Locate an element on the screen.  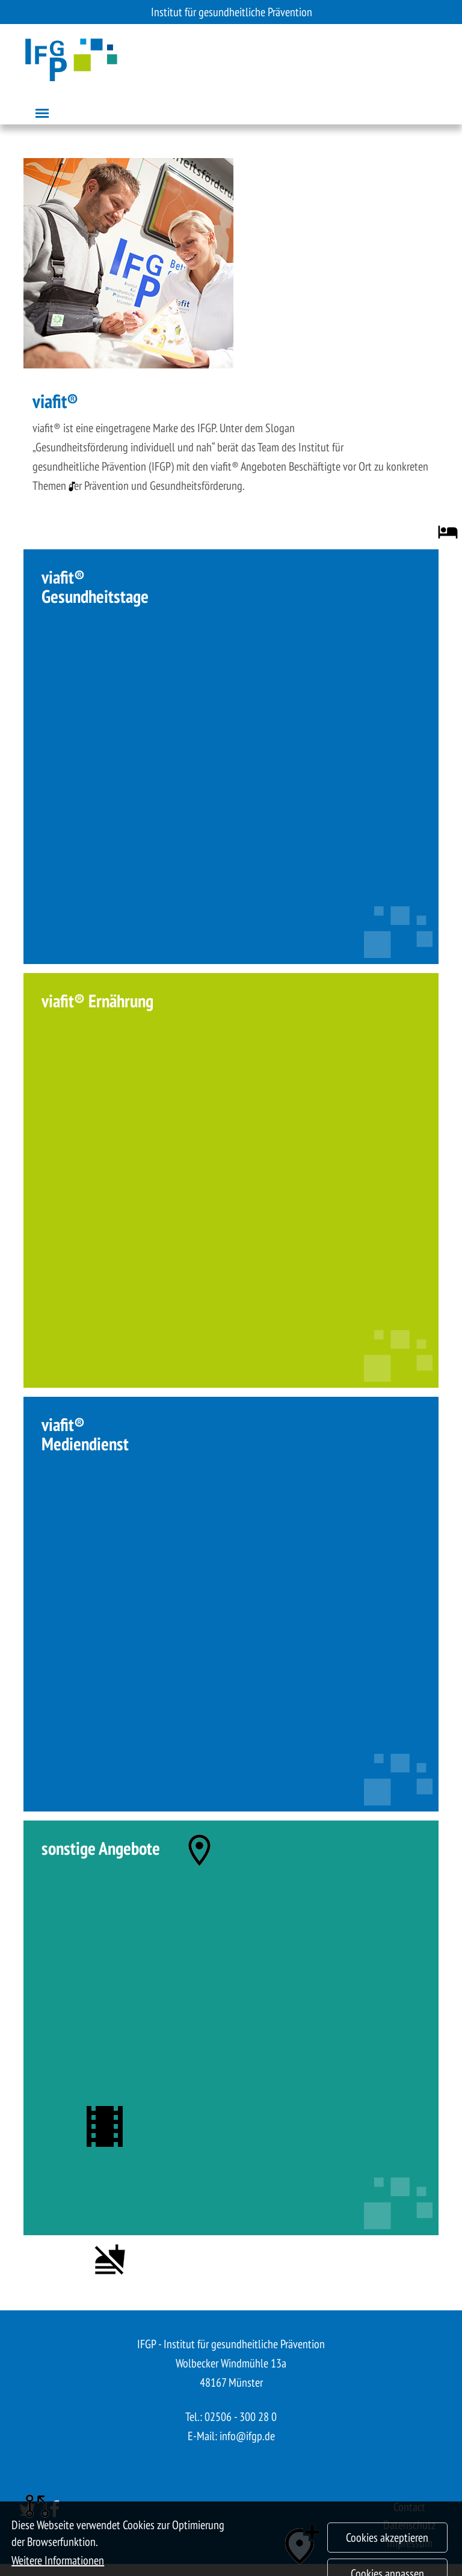
find nearby hotels or accommodations is located at coordinates (448, 531).